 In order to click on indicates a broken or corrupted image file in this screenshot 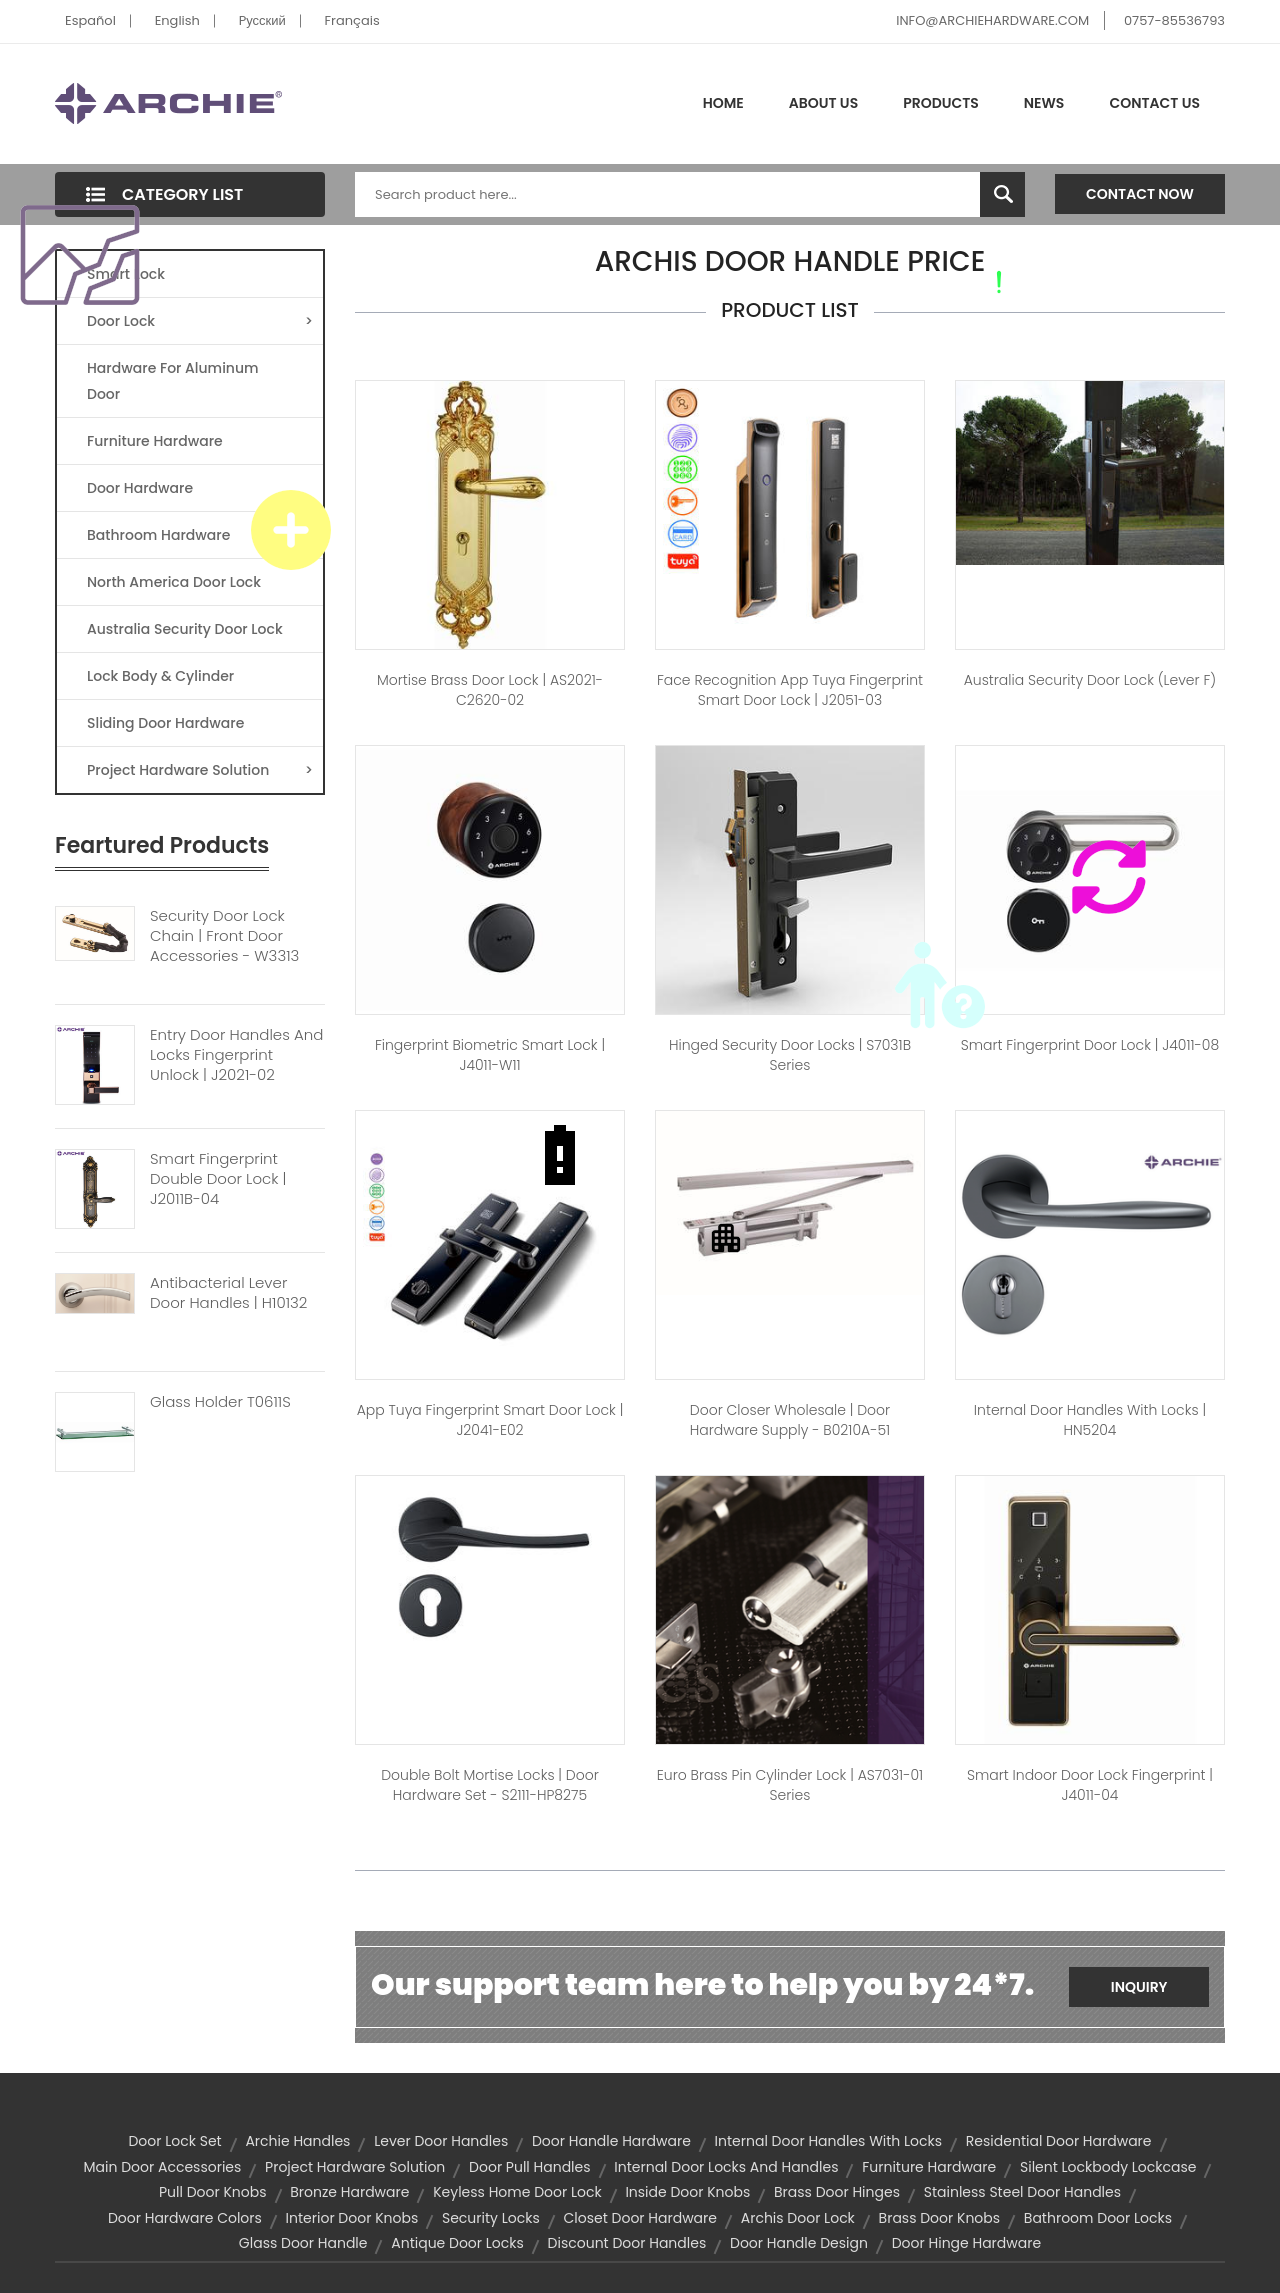, I will do `click(80, 255)`.